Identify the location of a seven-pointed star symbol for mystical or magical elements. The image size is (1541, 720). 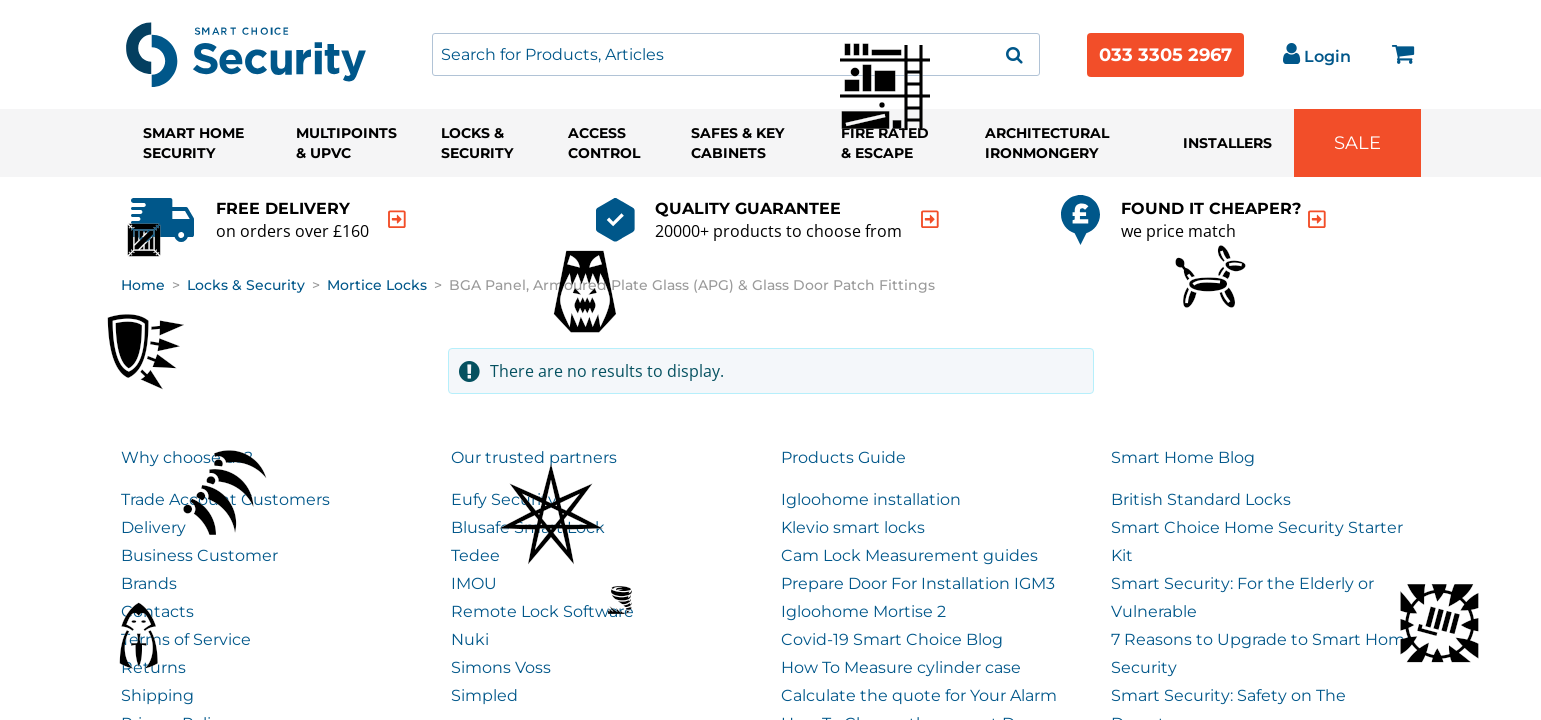
(551, 514).